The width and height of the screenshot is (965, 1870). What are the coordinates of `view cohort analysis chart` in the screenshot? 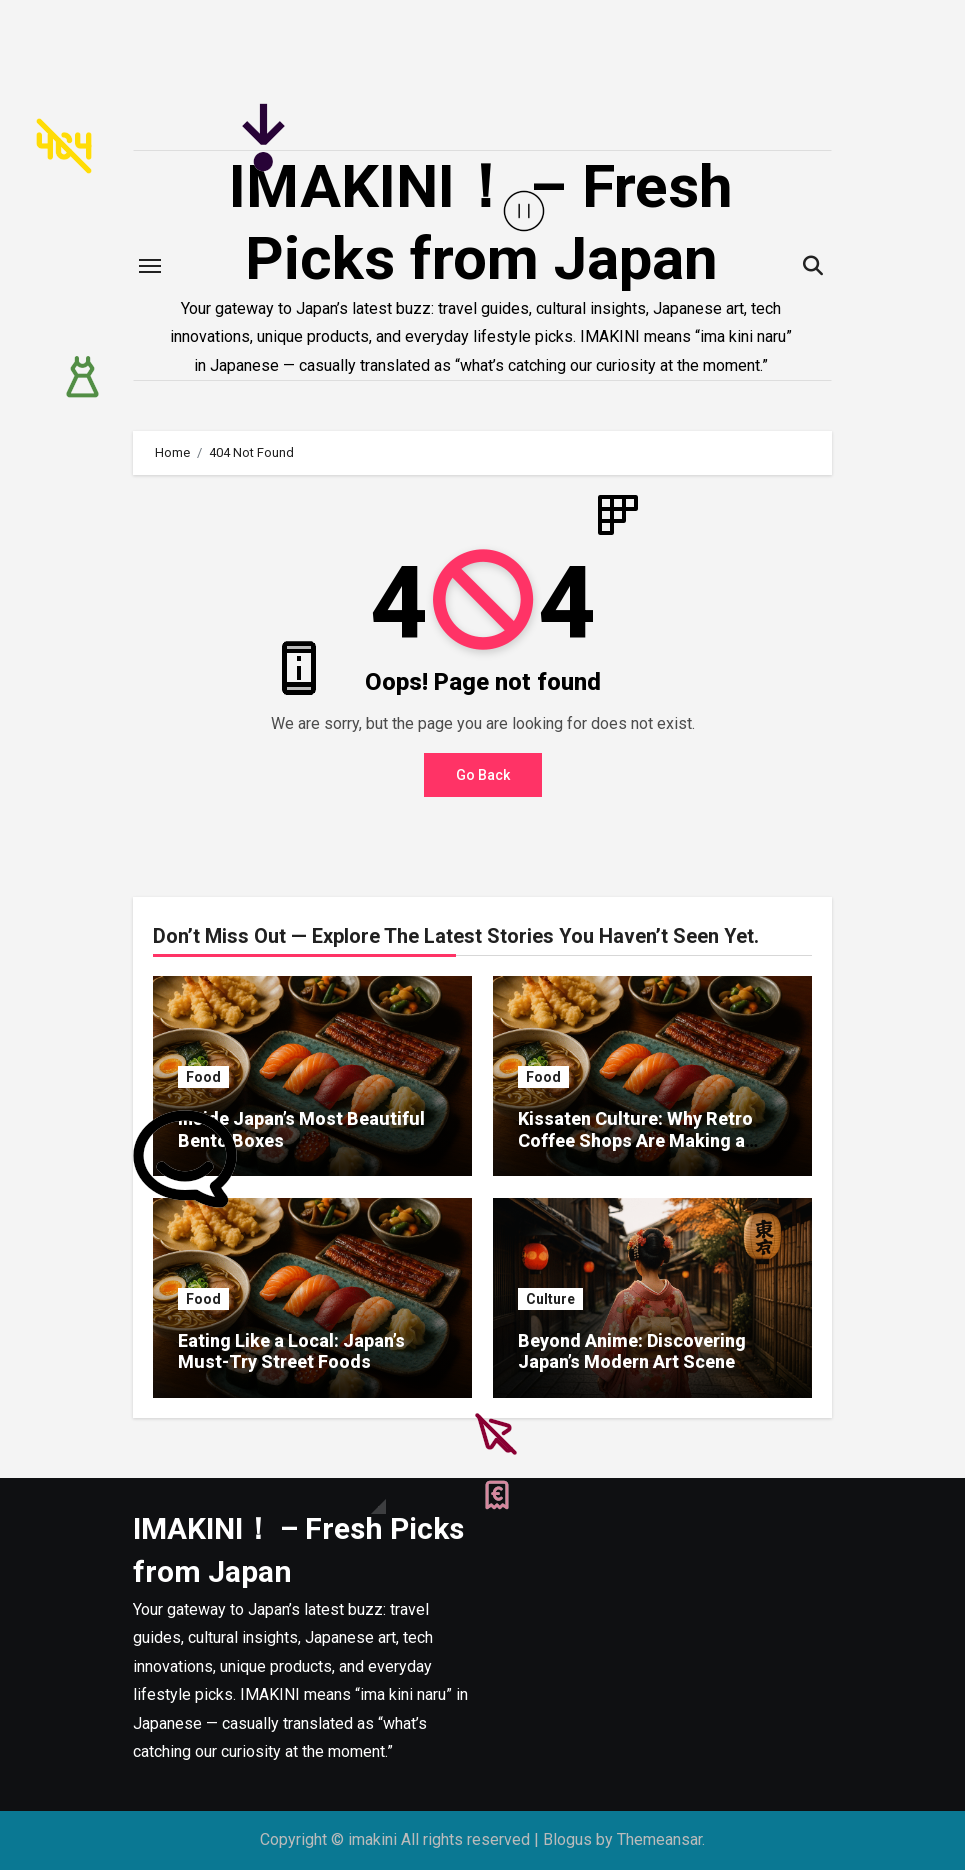 It's located at (618, 515).